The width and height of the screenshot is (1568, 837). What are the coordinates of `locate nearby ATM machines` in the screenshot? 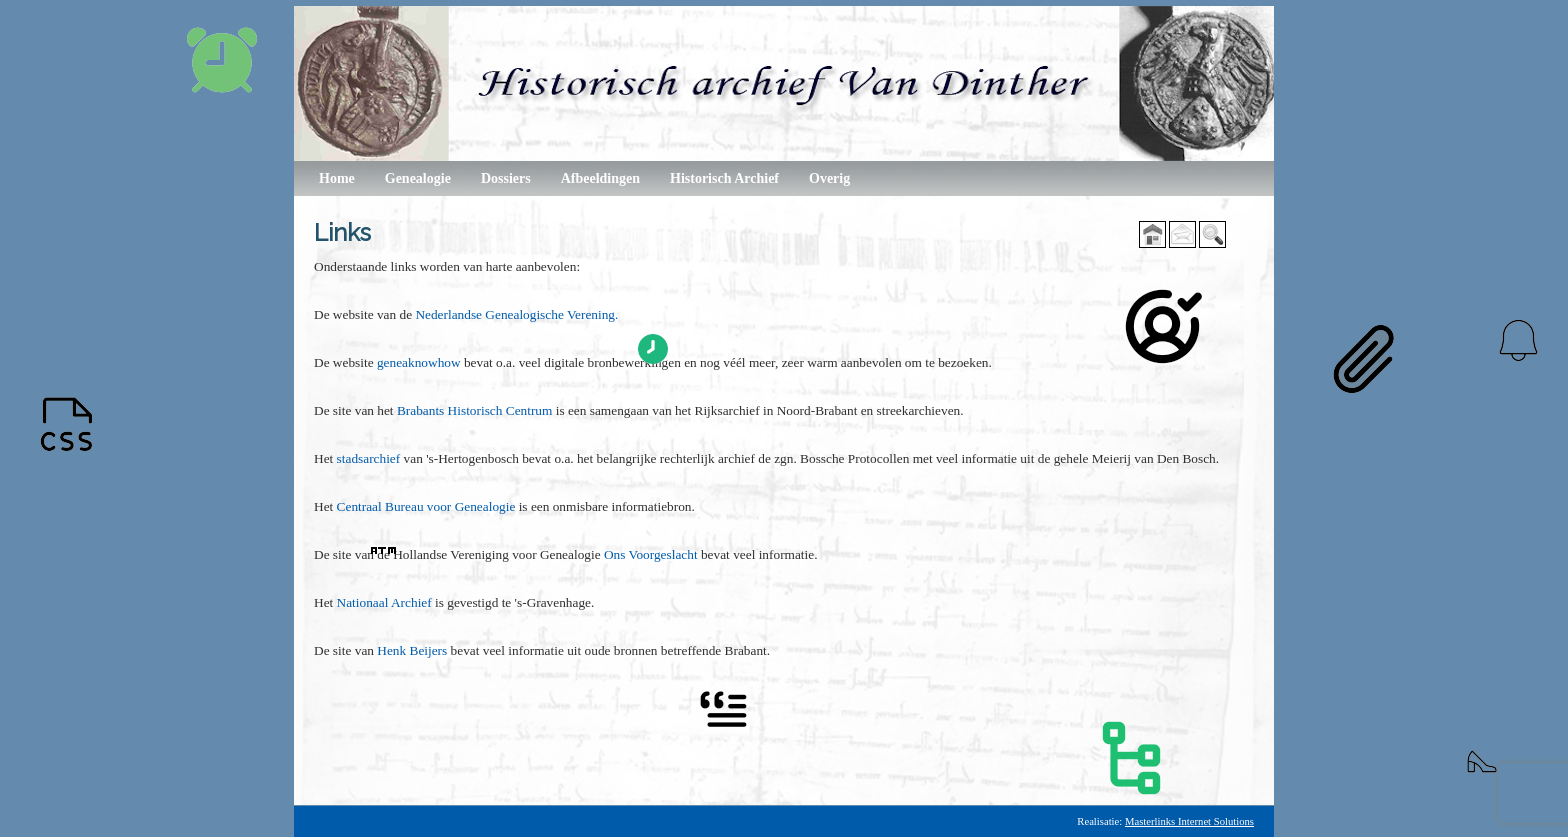 It's located at (383, 550).